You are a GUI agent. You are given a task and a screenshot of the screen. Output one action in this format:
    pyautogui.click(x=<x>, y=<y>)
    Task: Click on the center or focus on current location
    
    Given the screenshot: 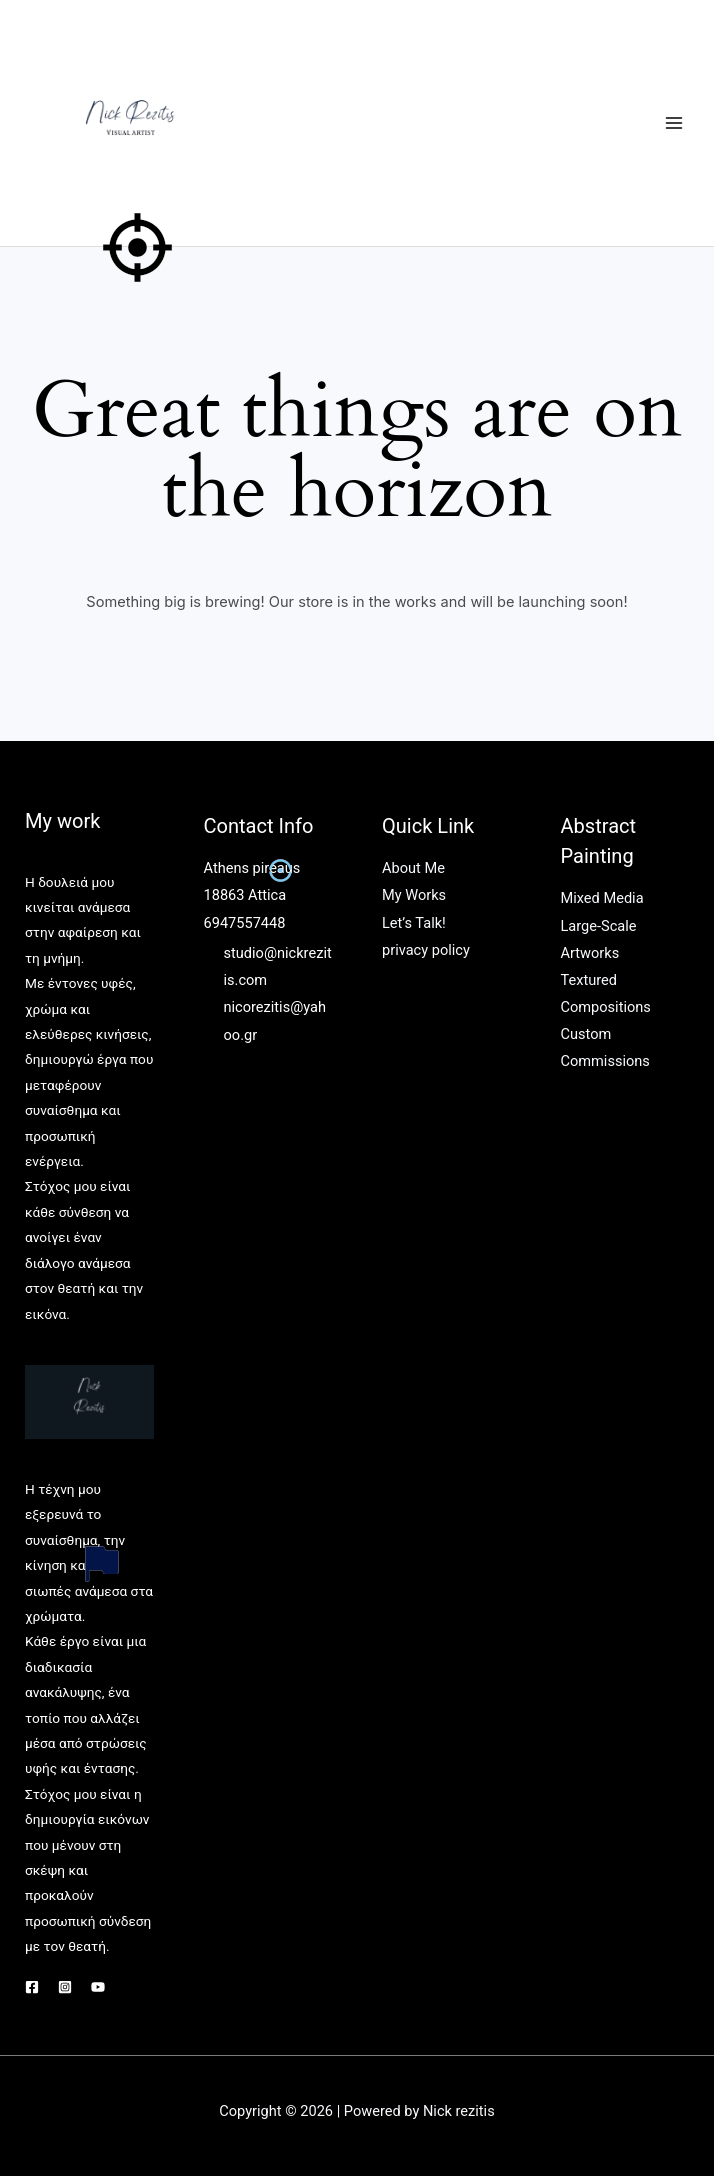 What is the action you would take?
    pyautogui.click(x=137, y=247)
    